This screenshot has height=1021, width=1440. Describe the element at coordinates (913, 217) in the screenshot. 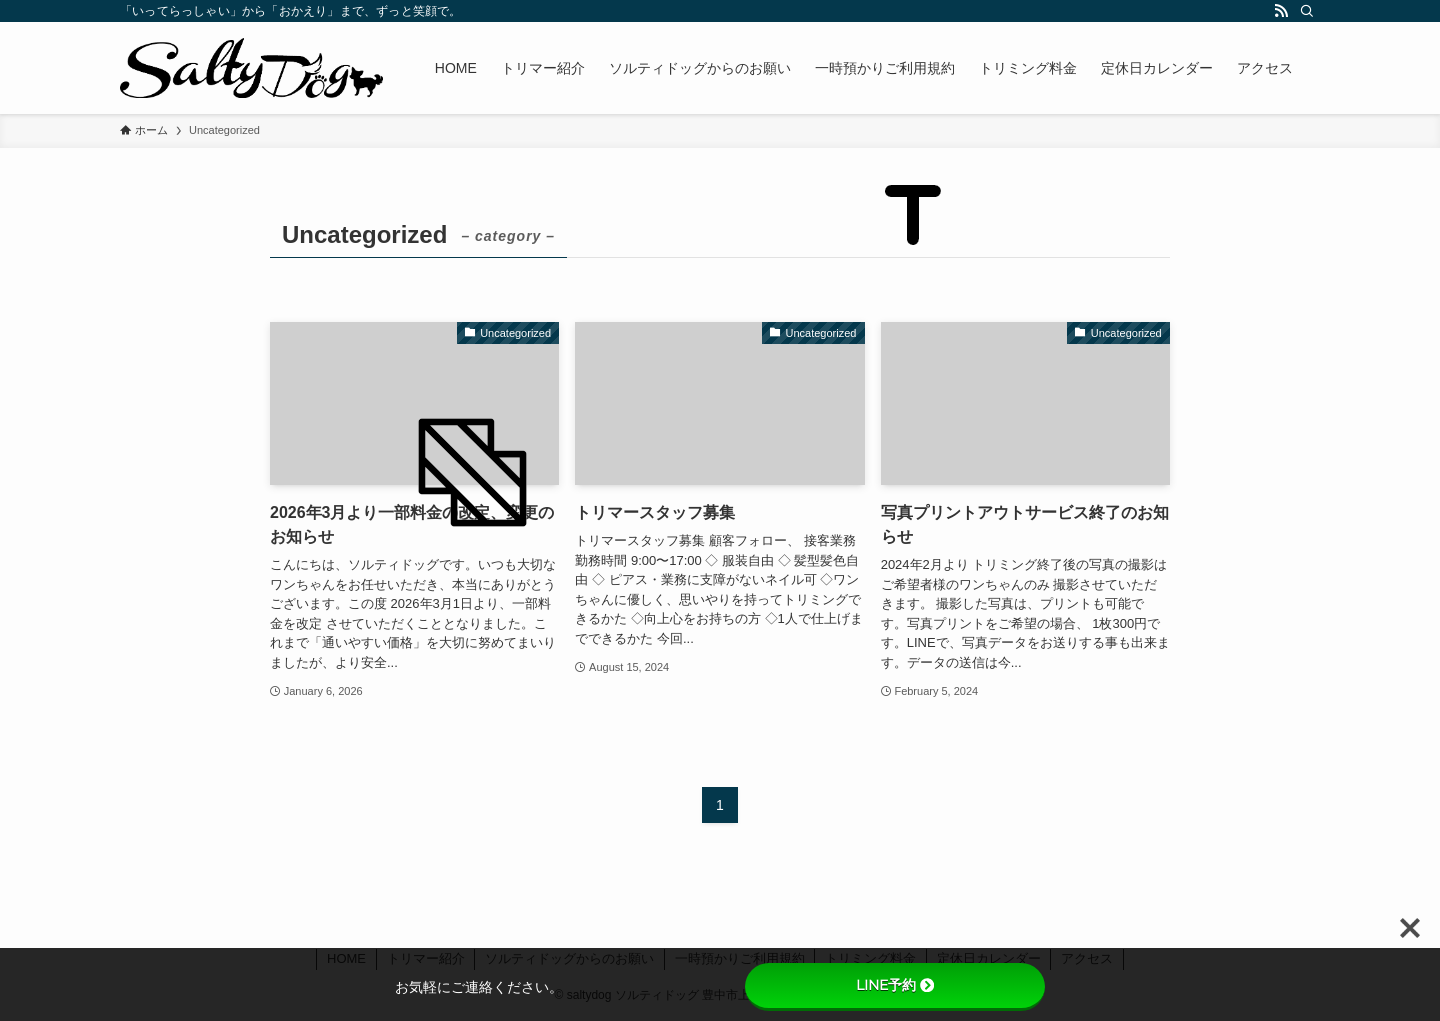

I see `add or edit a title` at that location.